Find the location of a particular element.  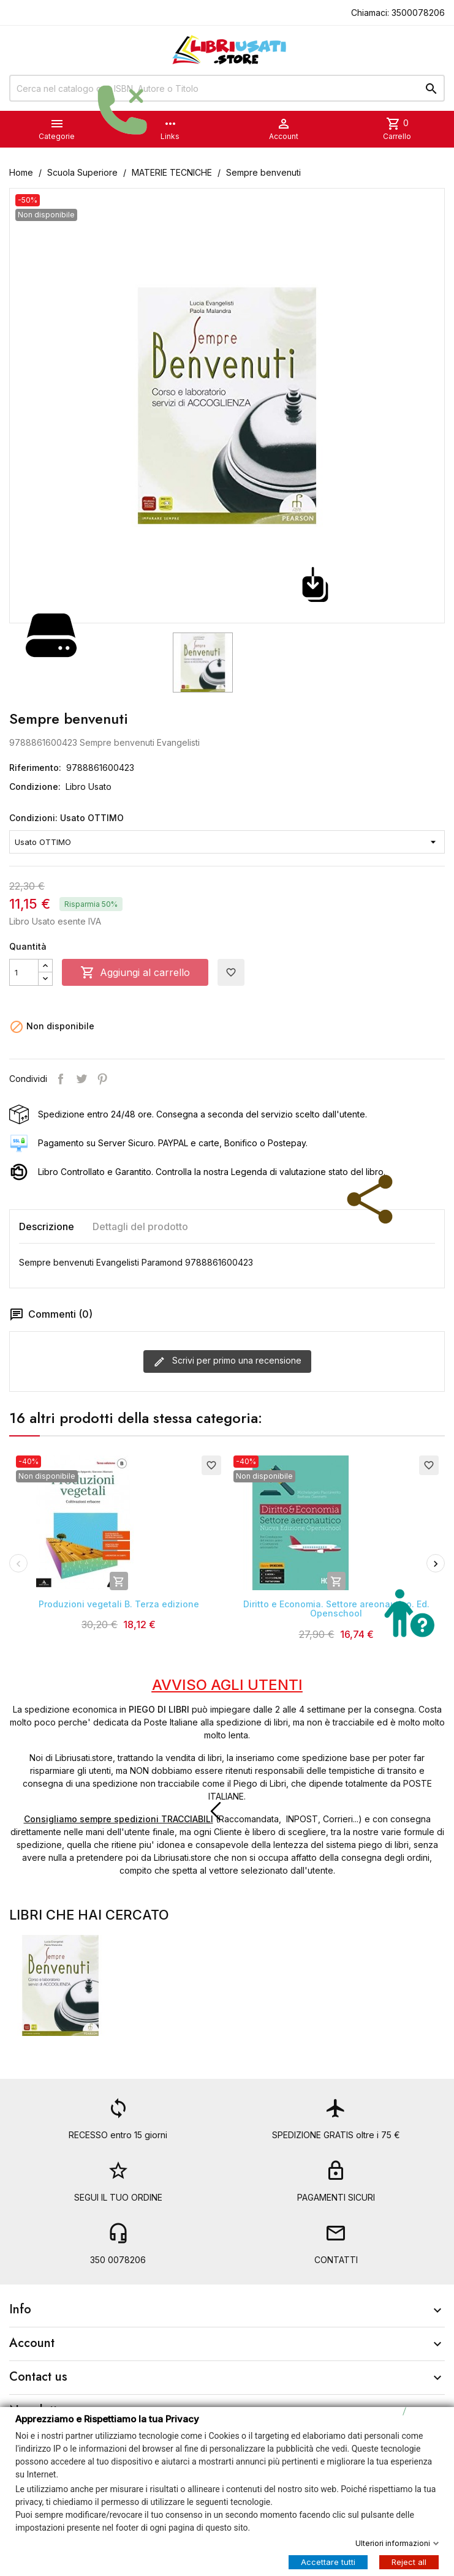

indicates a disabled or unavailable feature is located at coordinates (404, 2411).